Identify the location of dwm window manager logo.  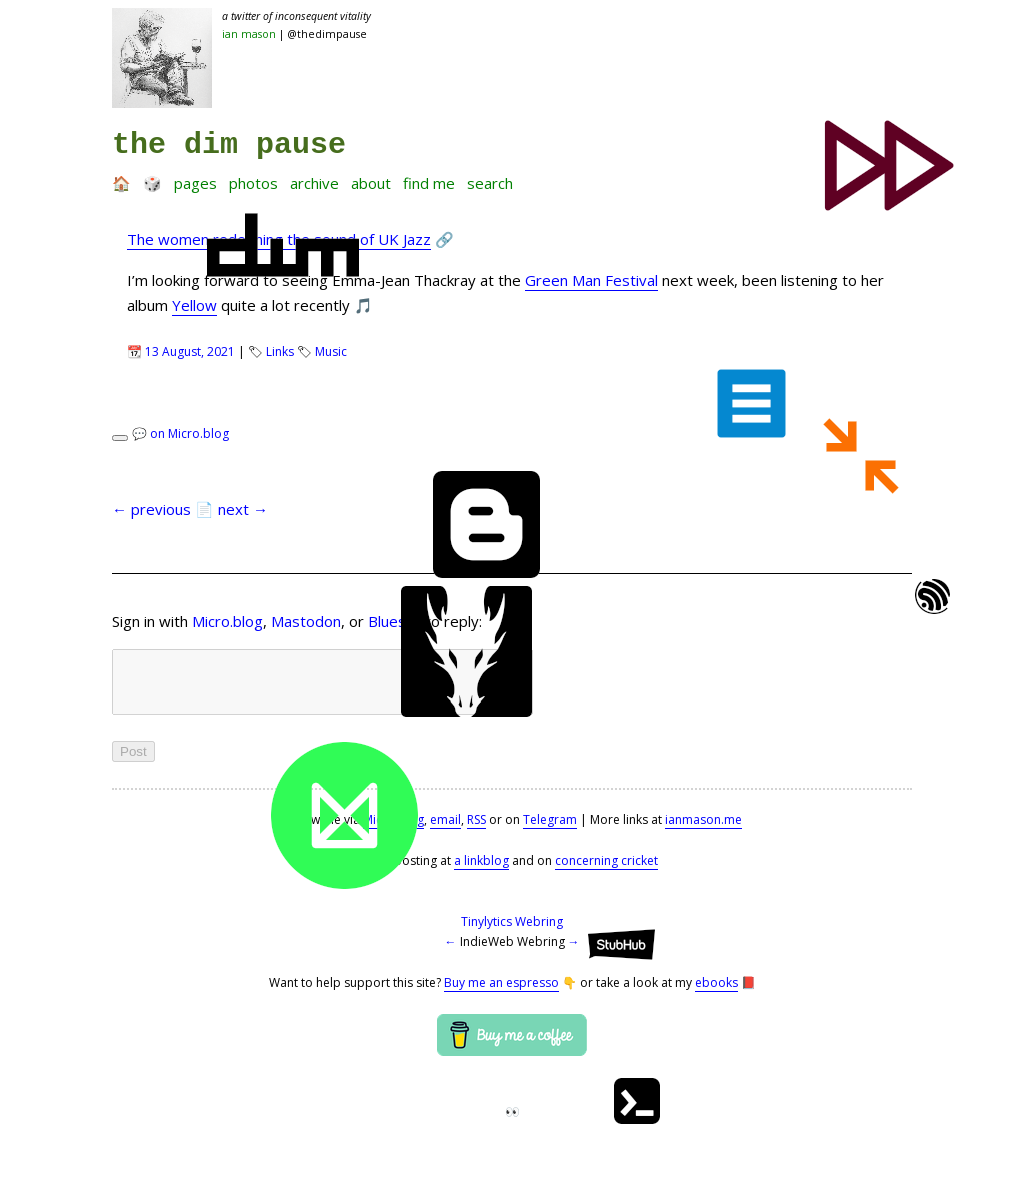
(283, 245).